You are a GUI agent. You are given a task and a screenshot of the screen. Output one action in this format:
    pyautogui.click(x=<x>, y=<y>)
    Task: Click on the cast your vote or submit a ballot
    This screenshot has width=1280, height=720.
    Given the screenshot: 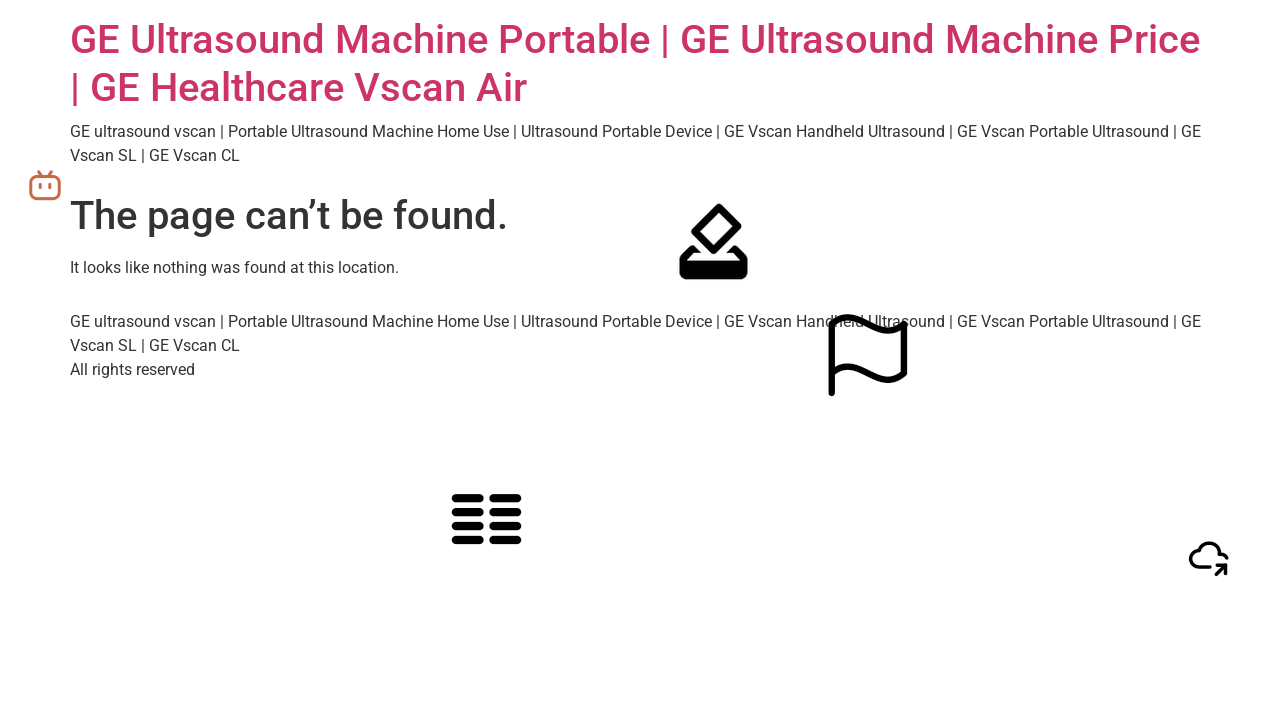 What is the action you would take?
    pyautogui.click(x=713, y=241)
    